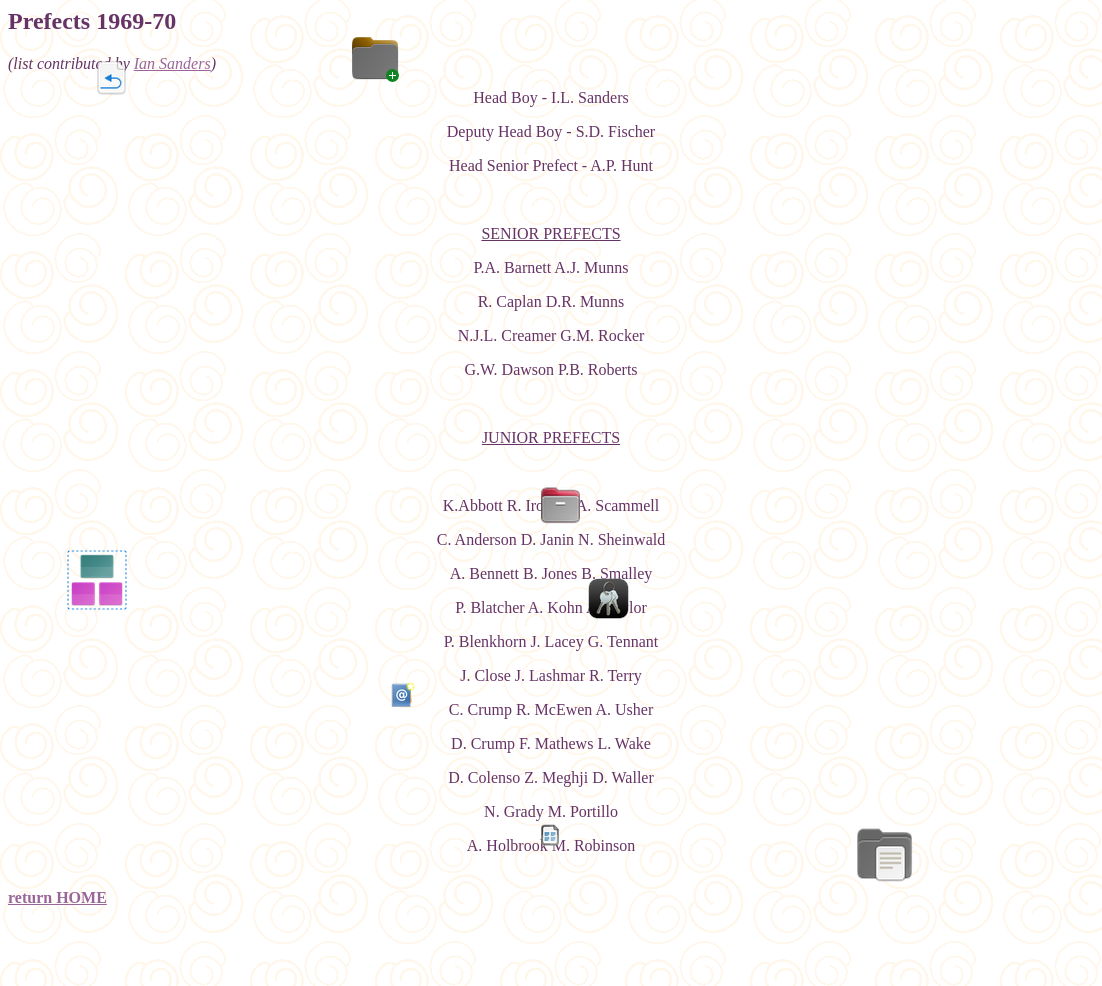 This screenshot has width=1102, height=986. I want to click on create a new contact in address book, so click(401, 696).